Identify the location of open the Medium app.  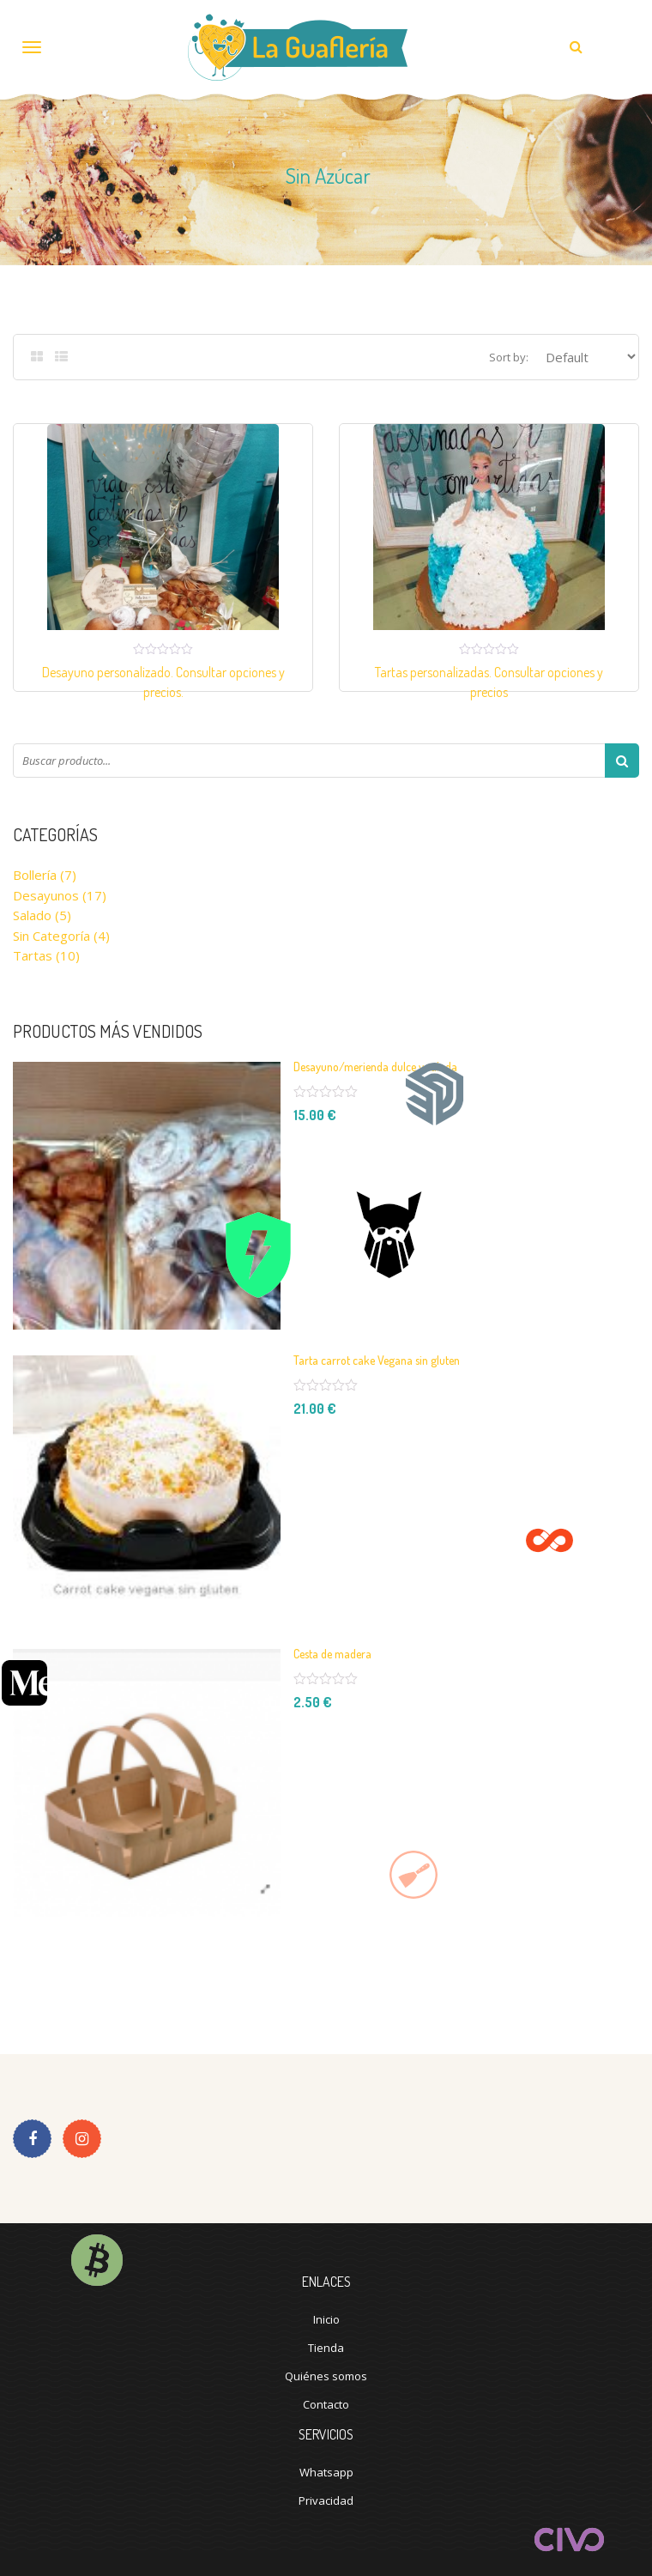
(24, 1682).